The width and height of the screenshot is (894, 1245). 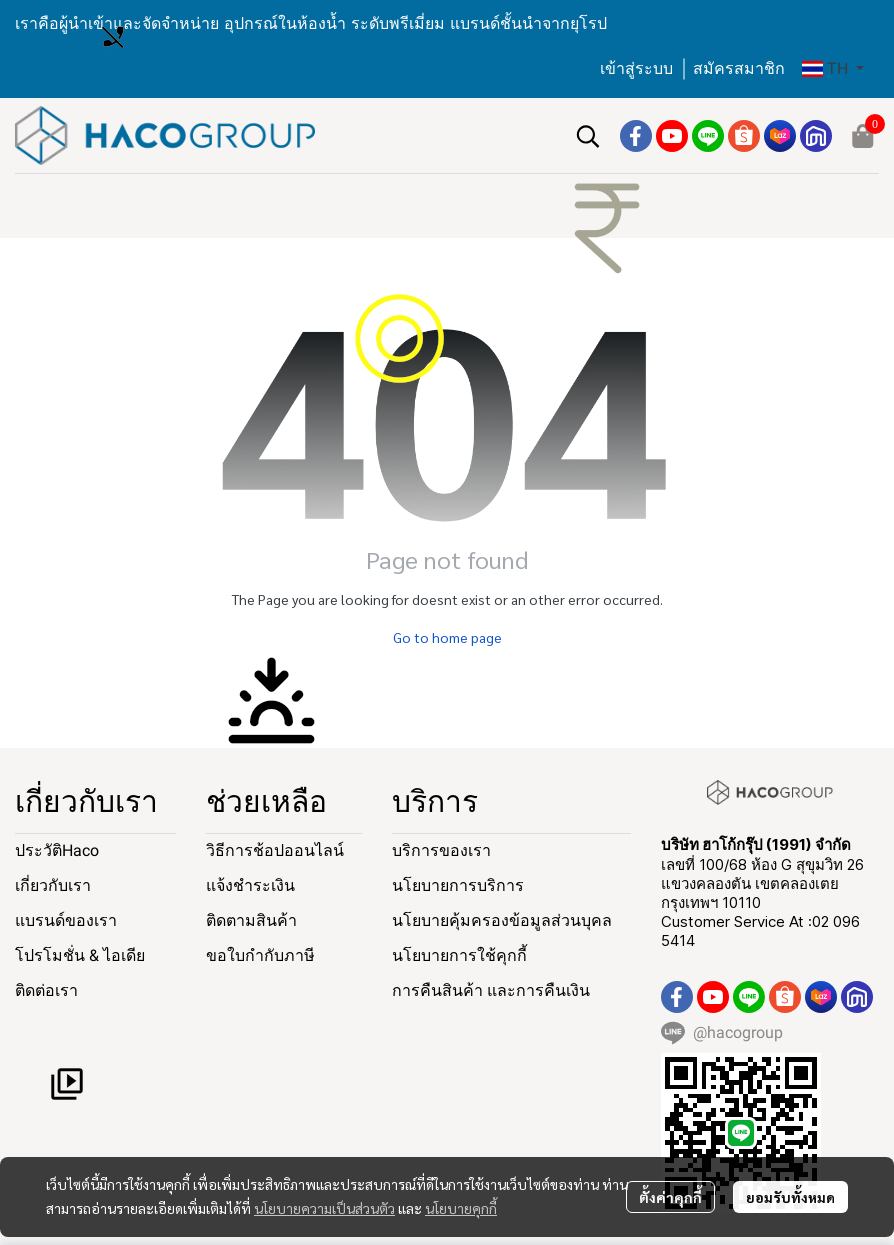 I want to click on set display to evening or night mode, so click(x=271, y=700).